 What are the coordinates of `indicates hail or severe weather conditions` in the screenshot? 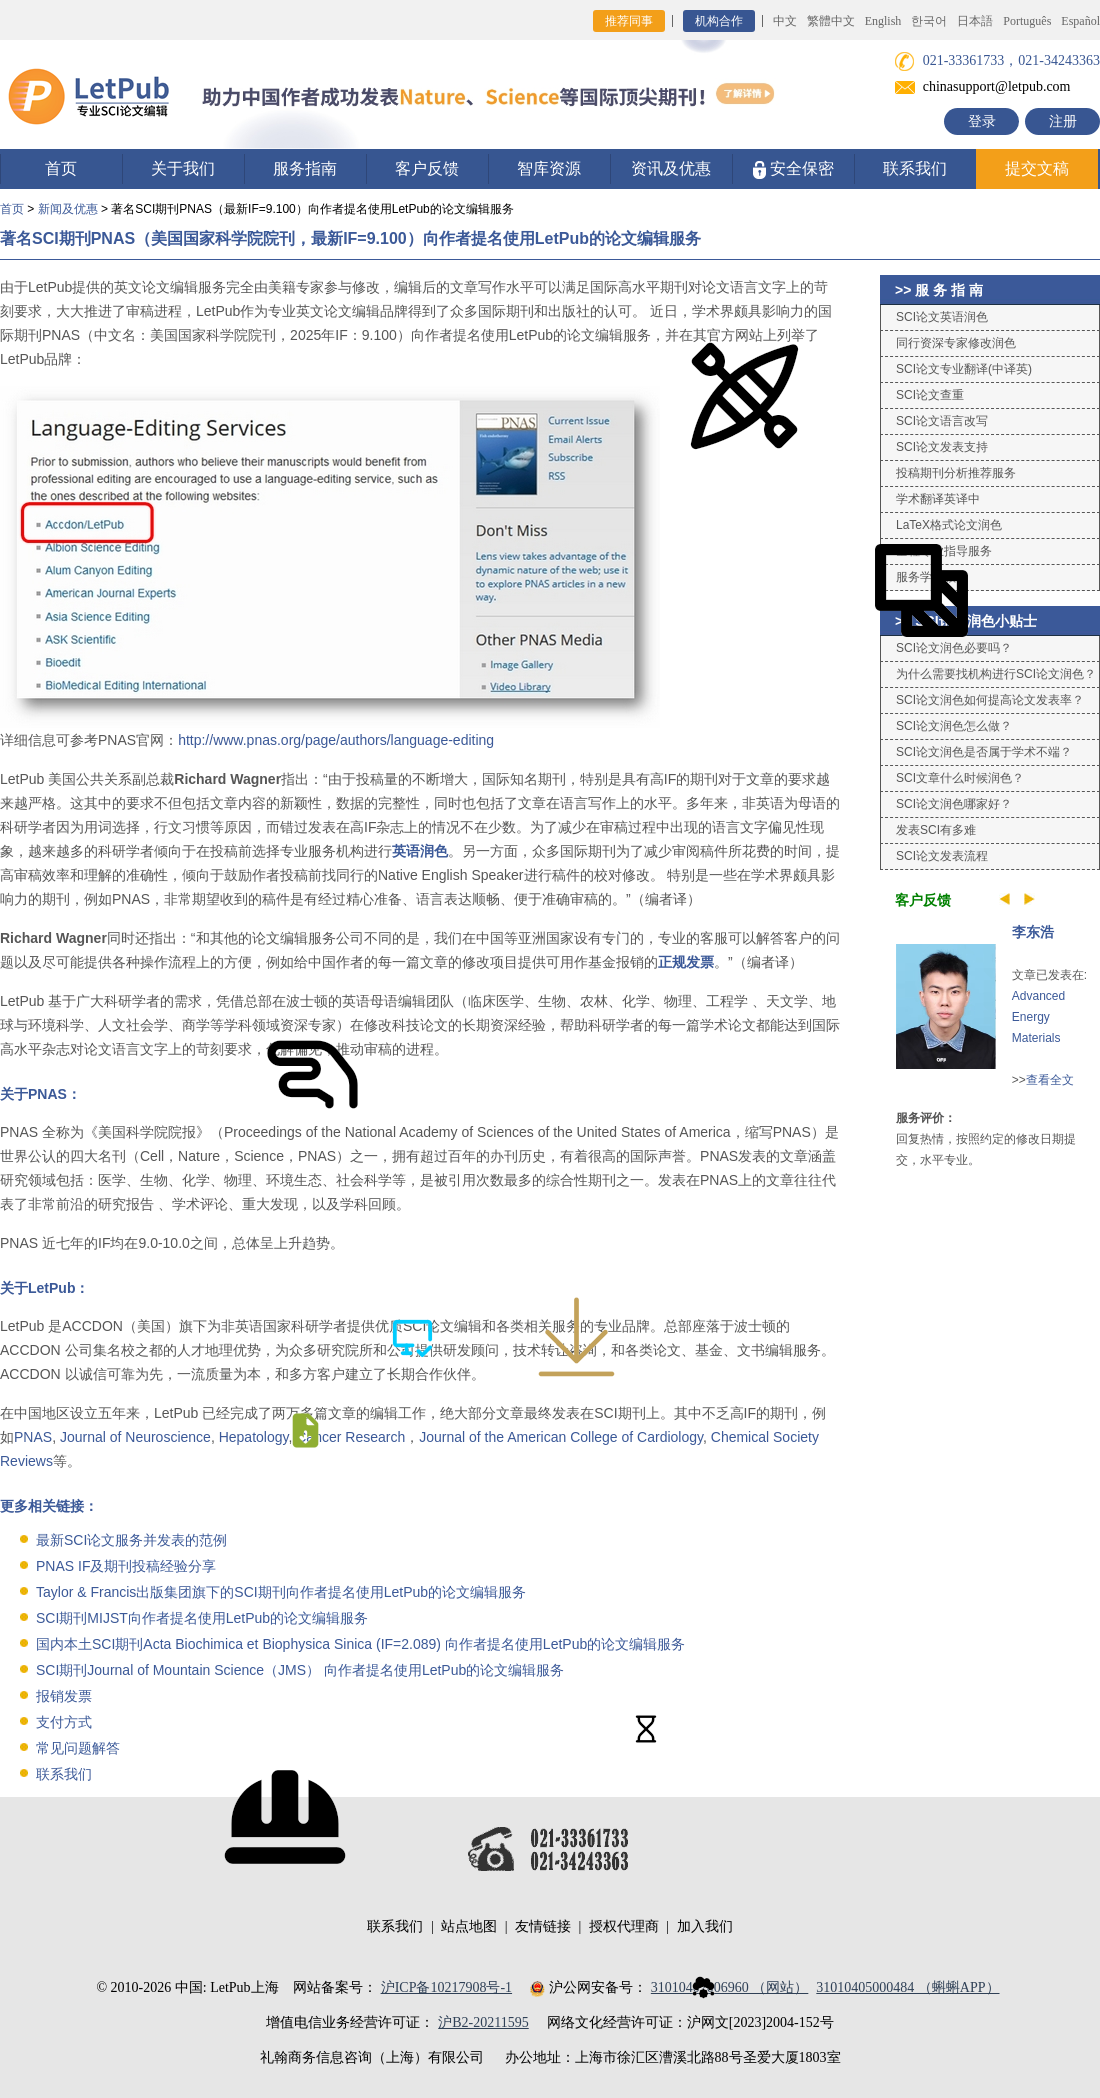 It's located at (703, 1987).